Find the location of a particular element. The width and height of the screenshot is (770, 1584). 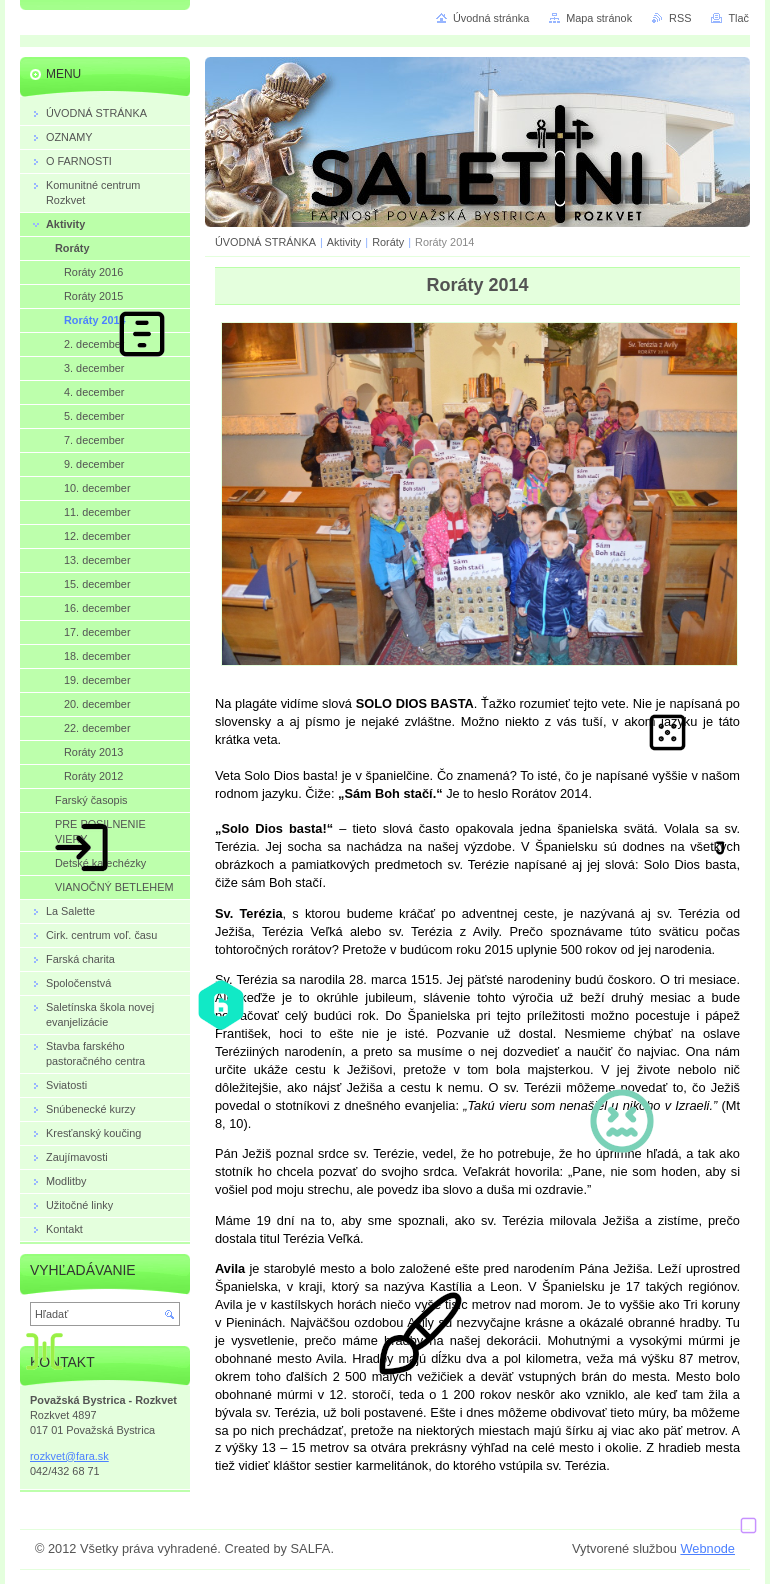

indicates tumble dry setting for laundry is located at coordinates (748, 1525).